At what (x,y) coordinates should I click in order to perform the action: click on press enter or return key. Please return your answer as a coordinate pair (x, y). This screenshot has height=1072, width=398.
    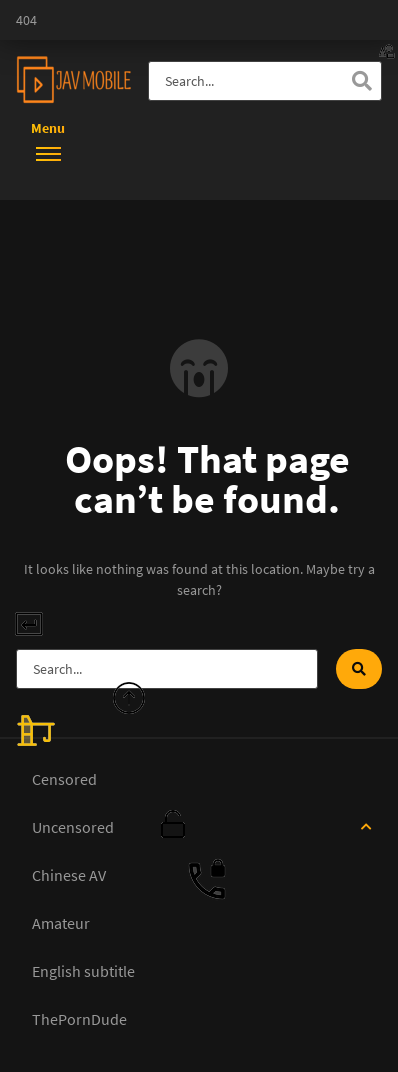
    Looking at the image, I should click on (29, 624).